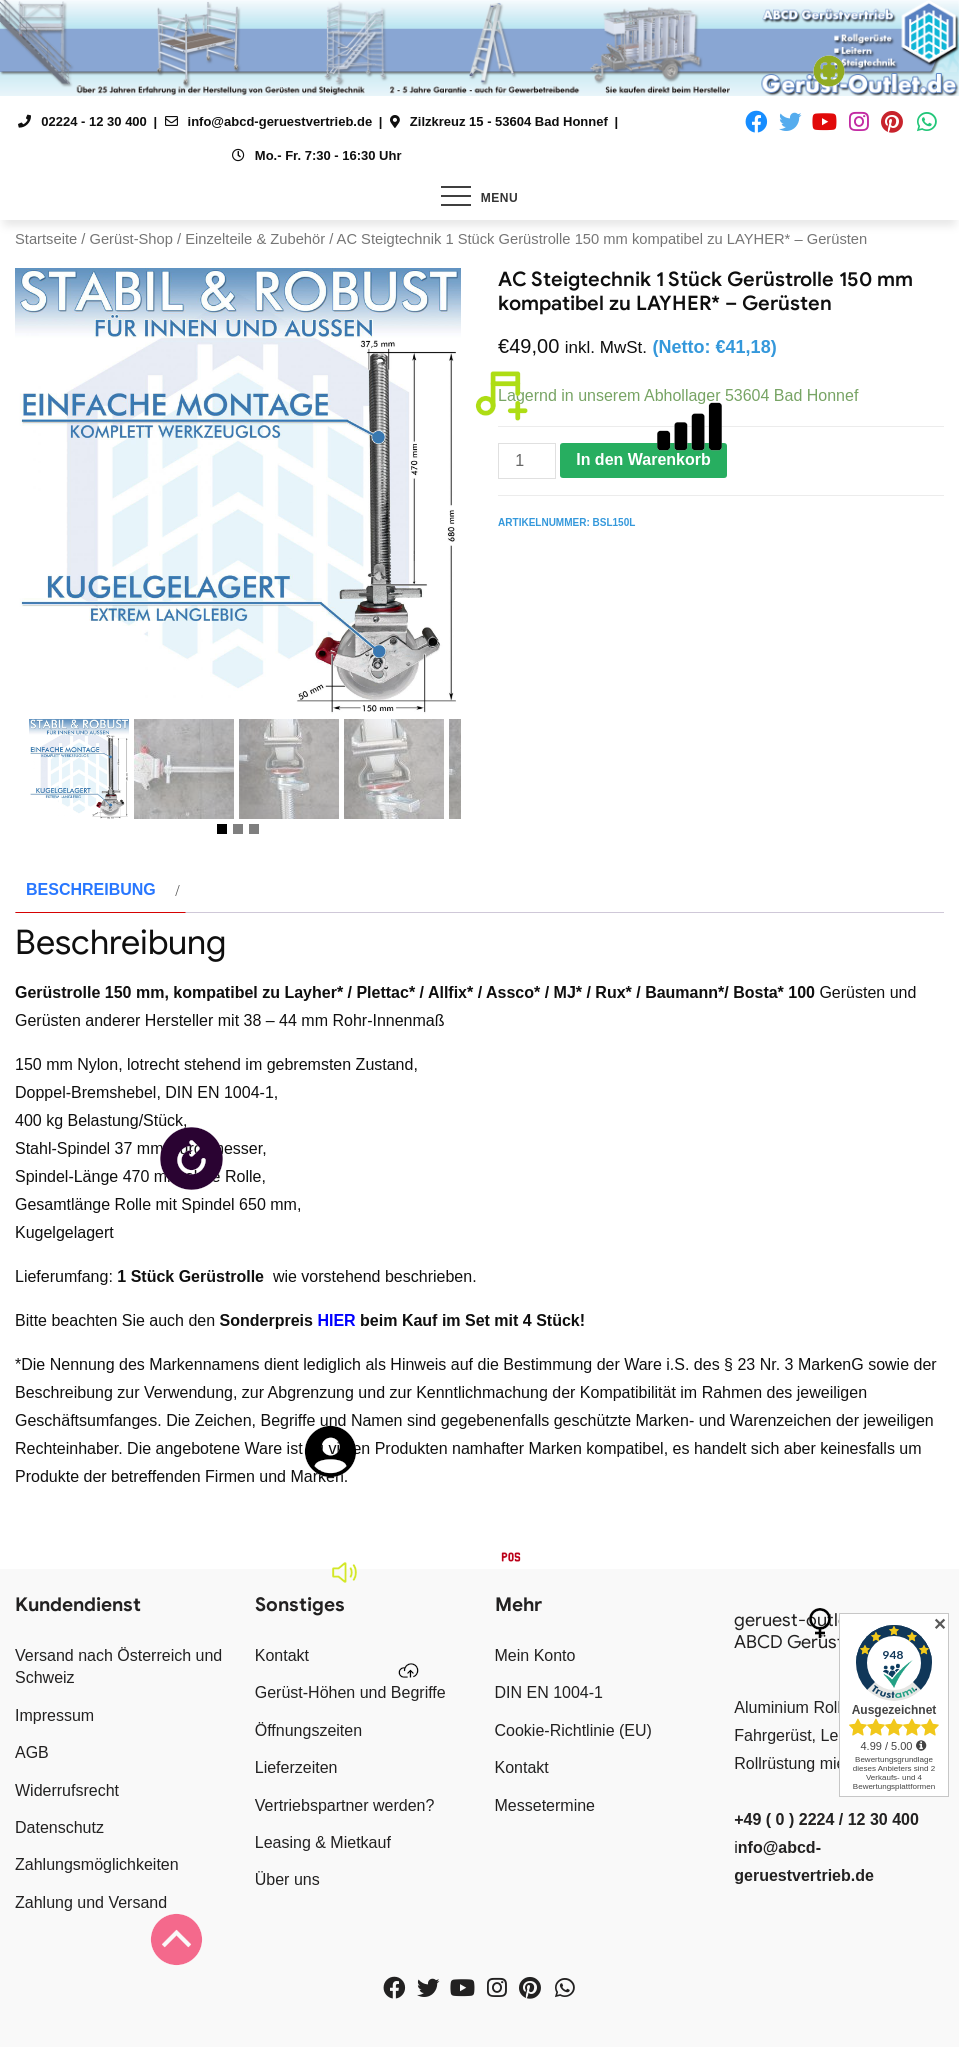  What do you see at coordinates (330, 1451) in the screenshot?
I see `access your profile or account settings` at bounding box center [330, 1451].